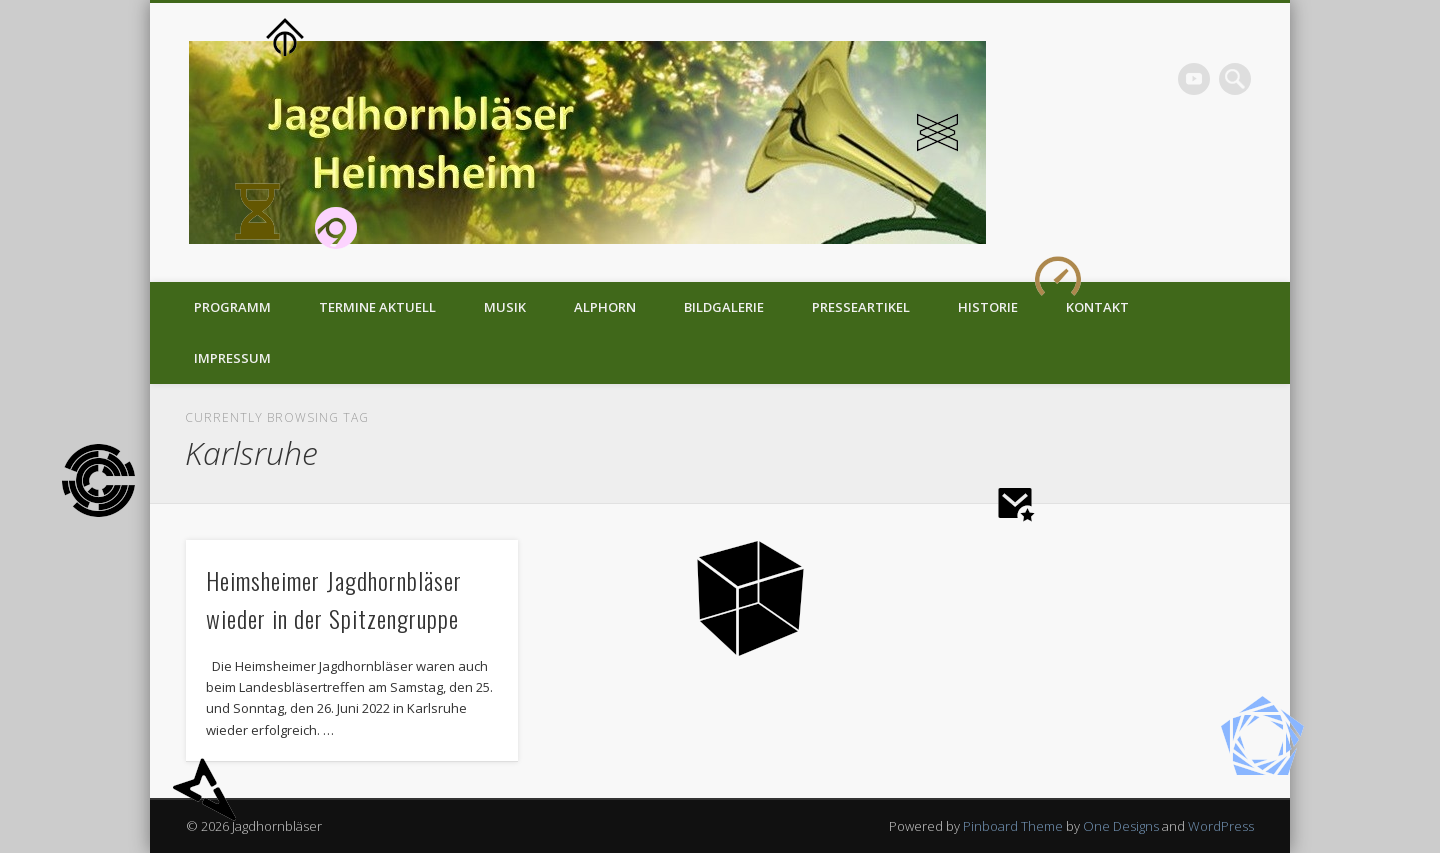  Describe the element at coordinates (750, 598) in the screenshot. I see `gtk toolkit logo` at that location.